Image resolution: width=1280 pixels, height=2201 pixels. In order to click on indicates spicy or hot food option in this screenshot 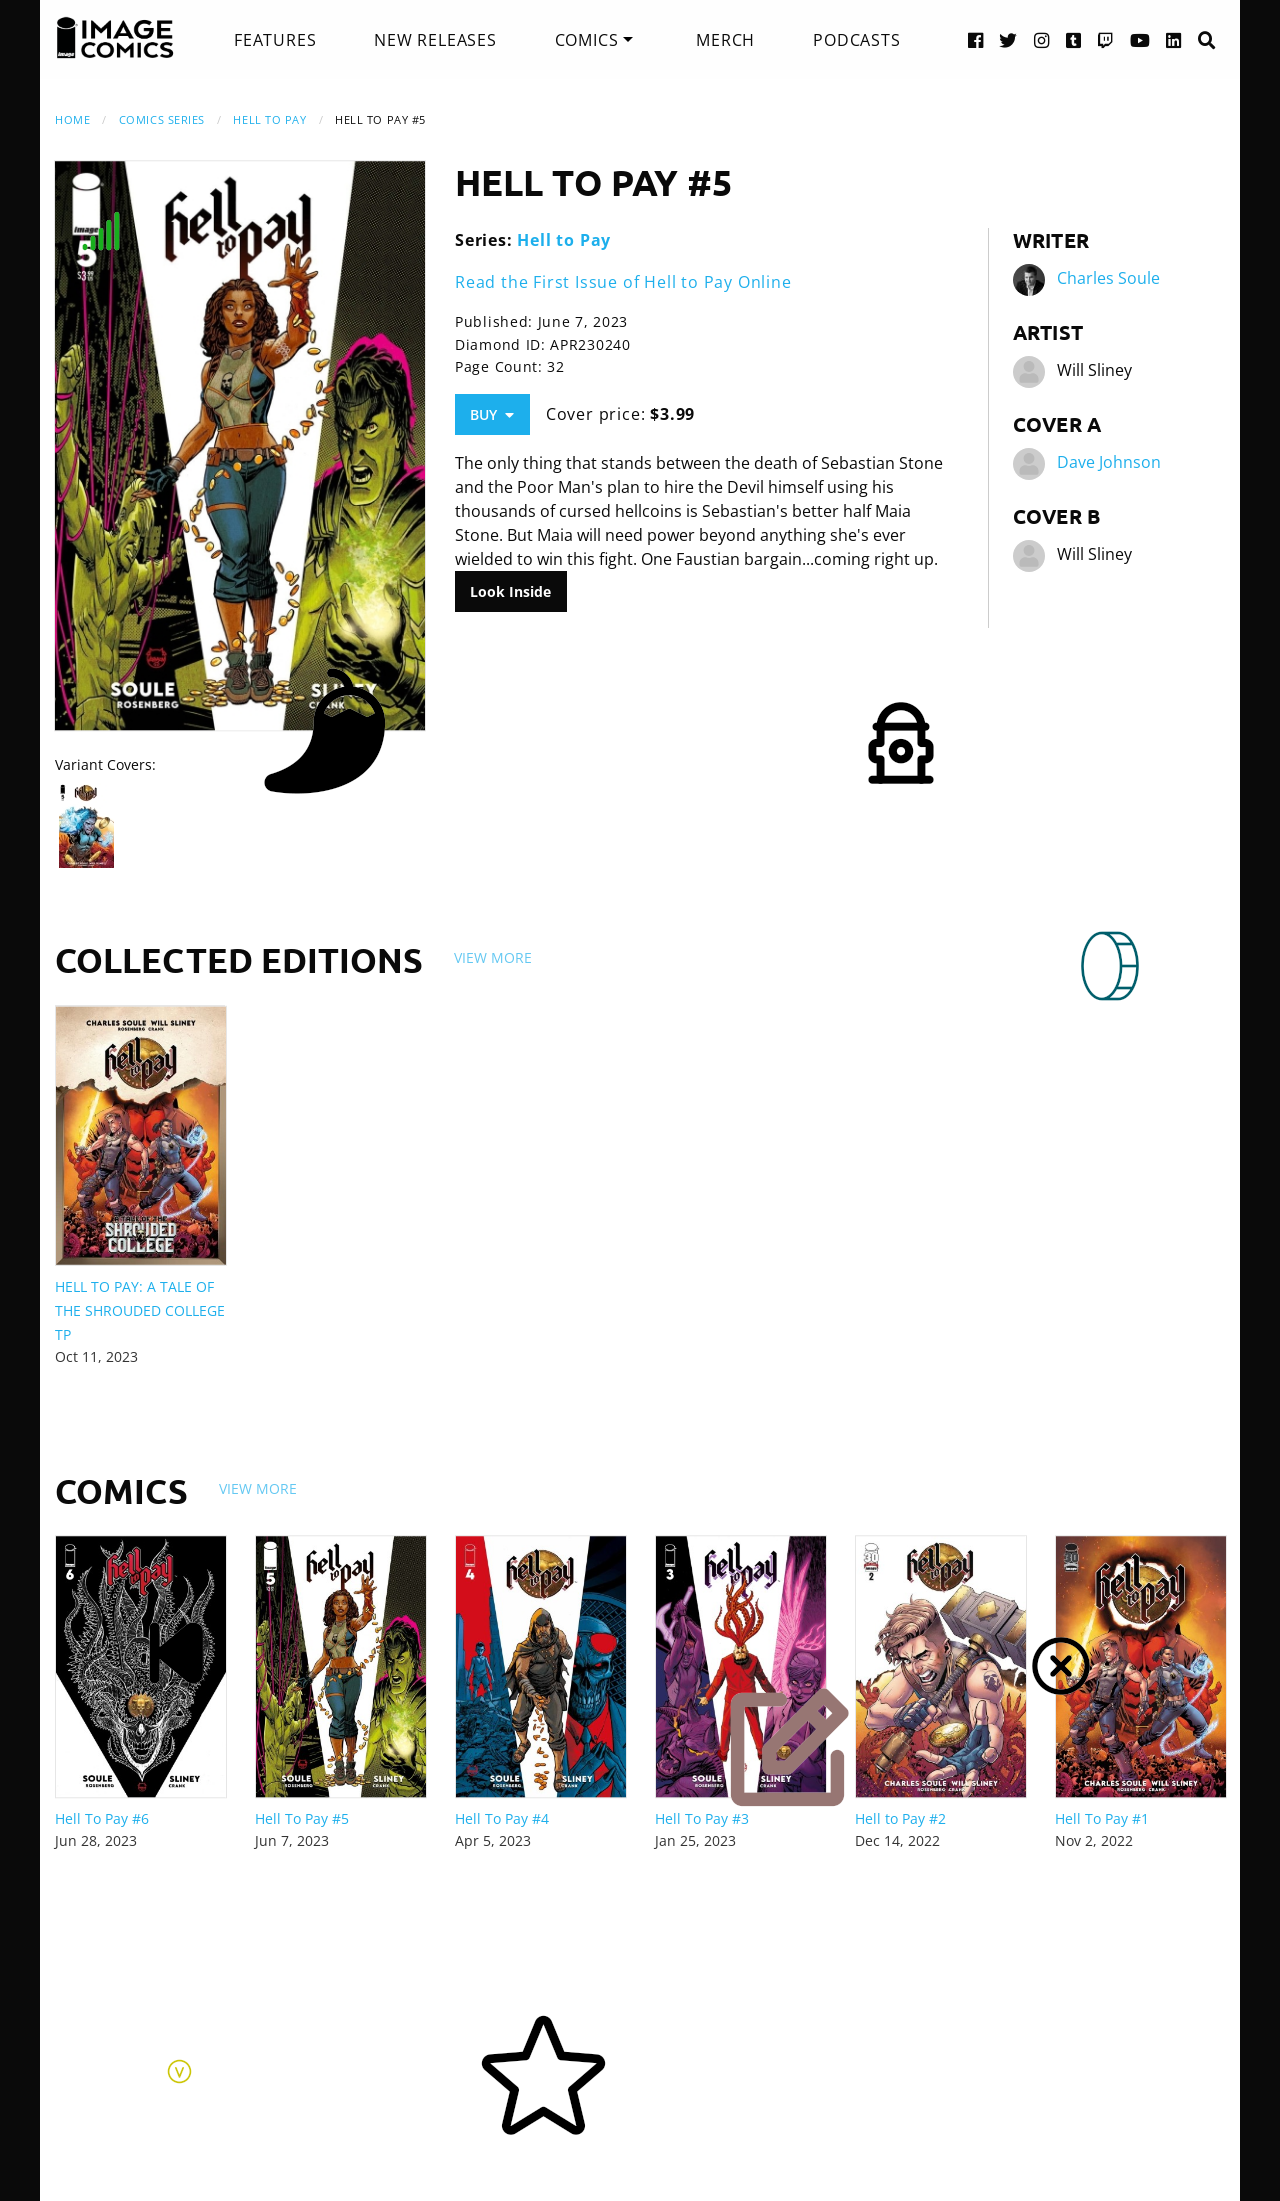, I will do `click(331, 735)`.